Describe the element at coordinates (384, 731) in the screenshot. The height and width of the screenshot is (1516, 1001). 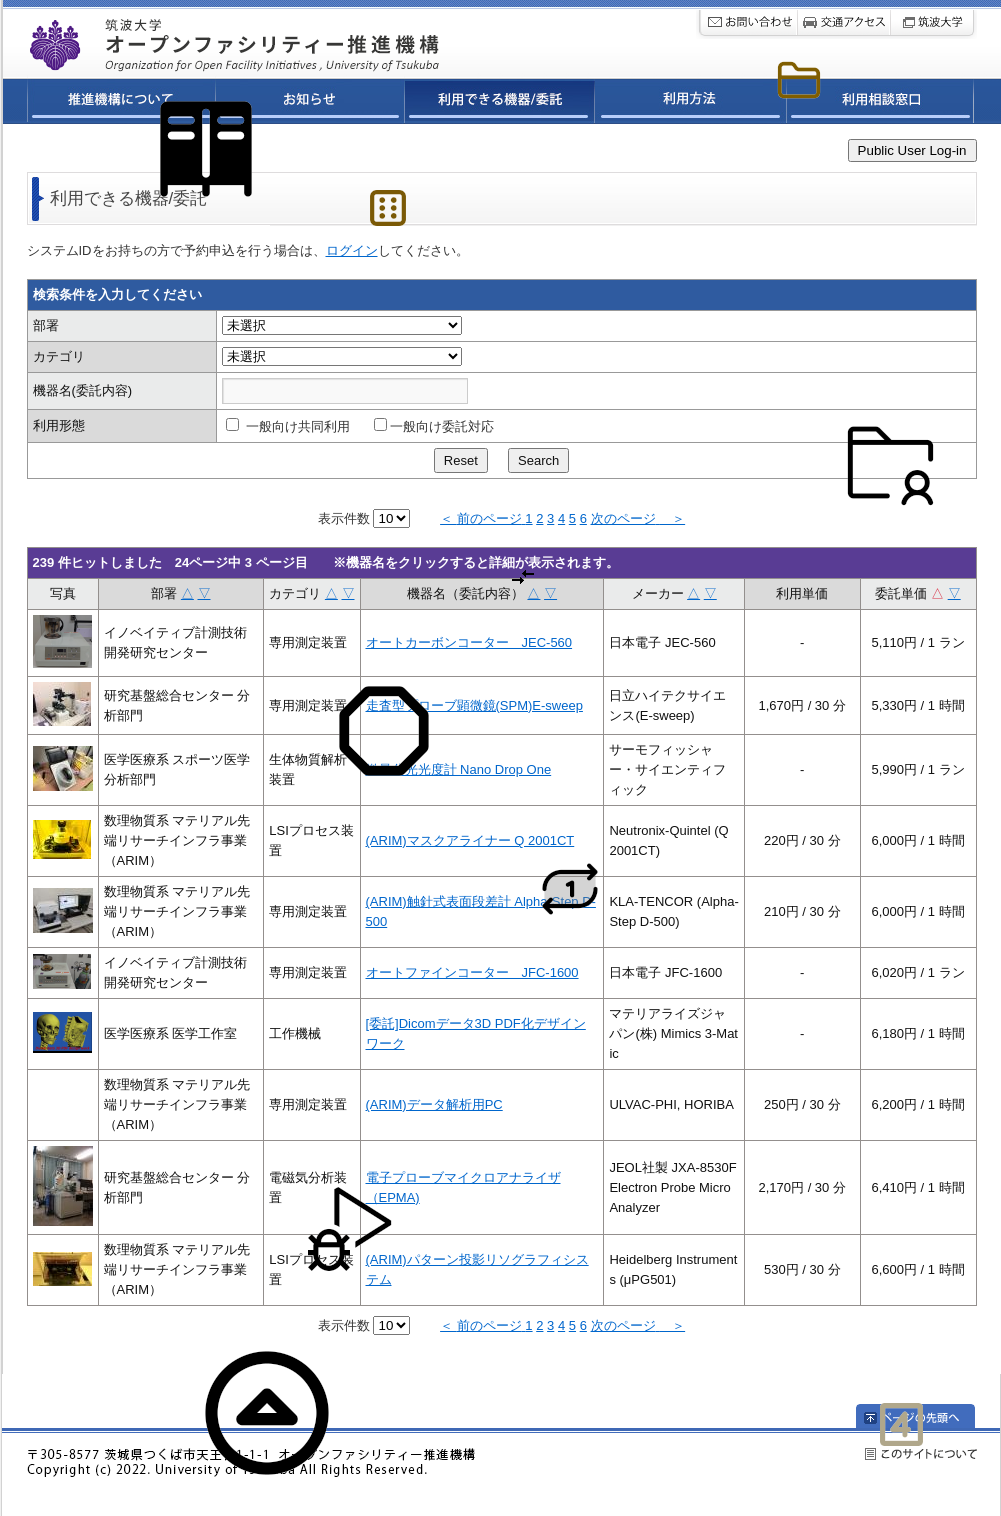
I see `stop or halt action indicator` at that location.